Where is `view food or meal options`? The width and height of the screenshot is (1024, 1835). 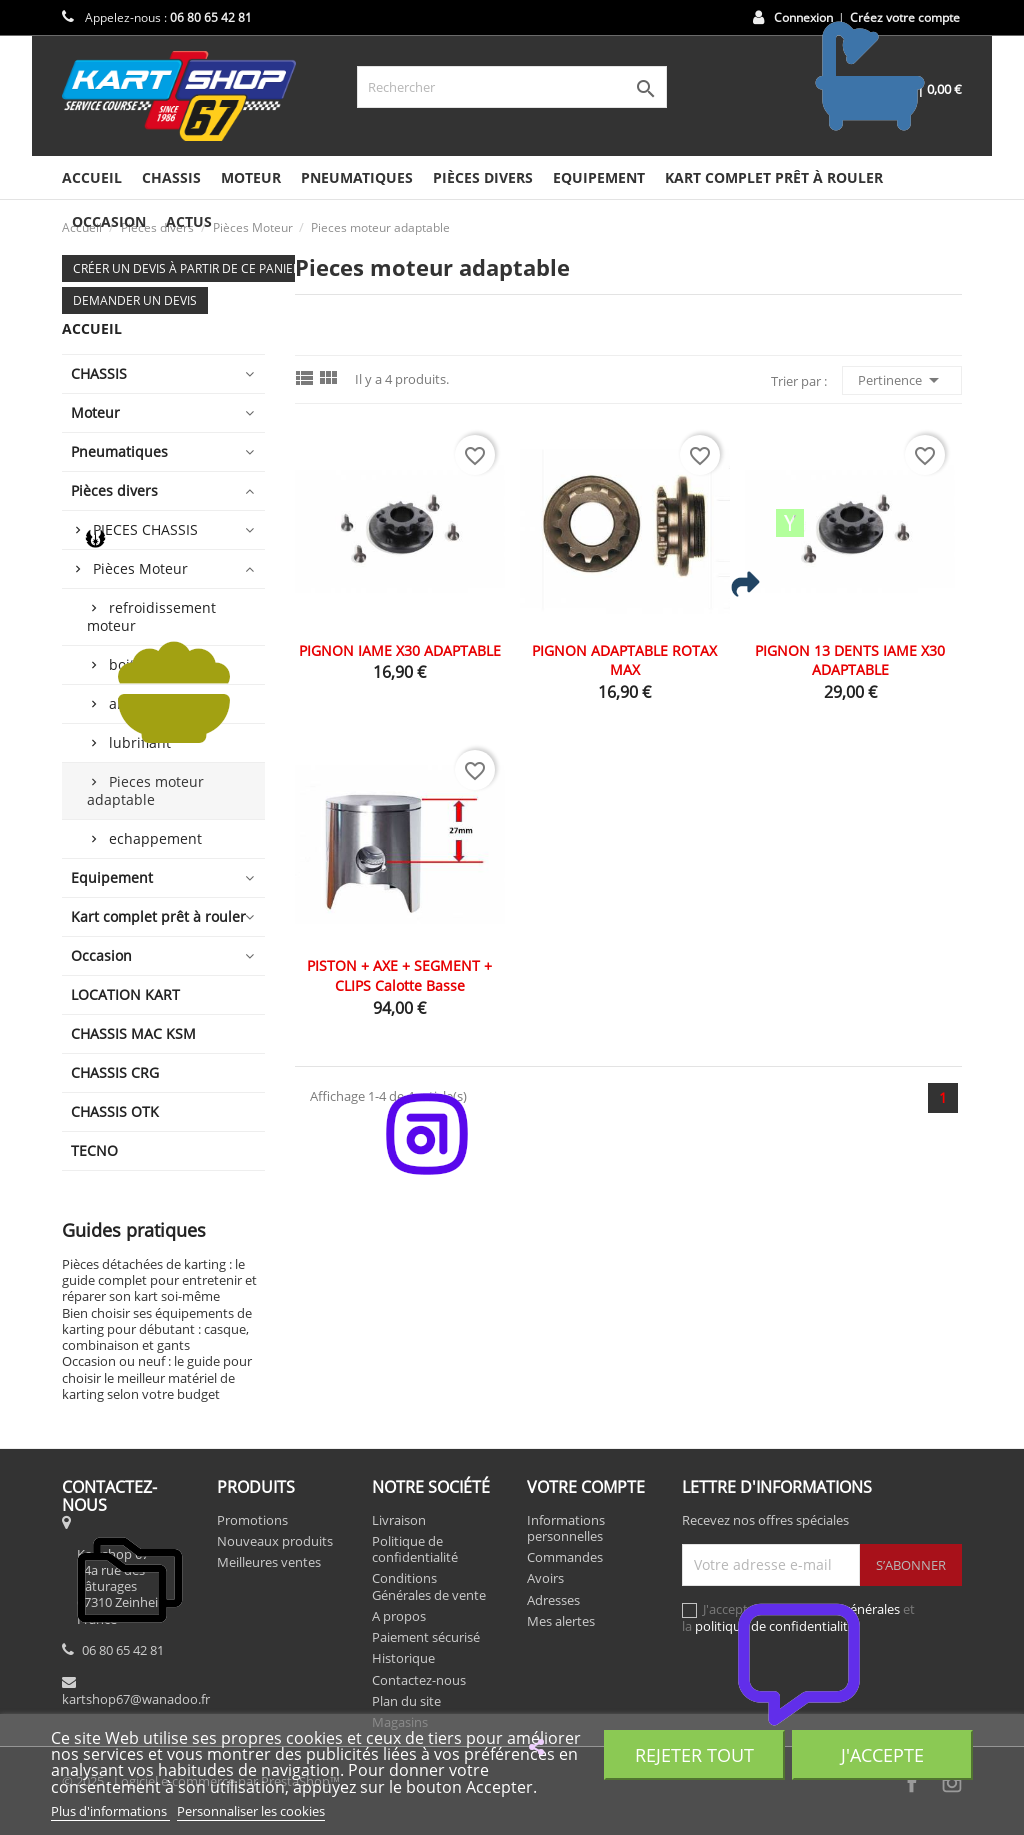 view food or meal options is located at coordinates (174, 694).